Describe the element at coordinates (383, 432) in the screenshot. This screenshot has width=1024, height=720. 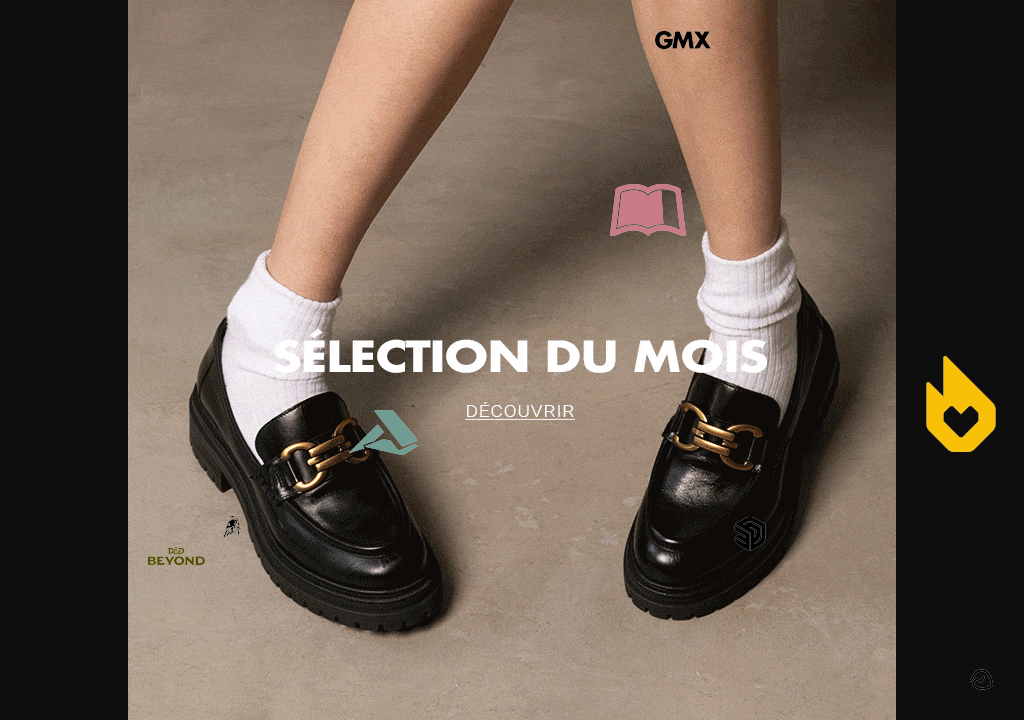
I see `accusoft company logo` at that location.